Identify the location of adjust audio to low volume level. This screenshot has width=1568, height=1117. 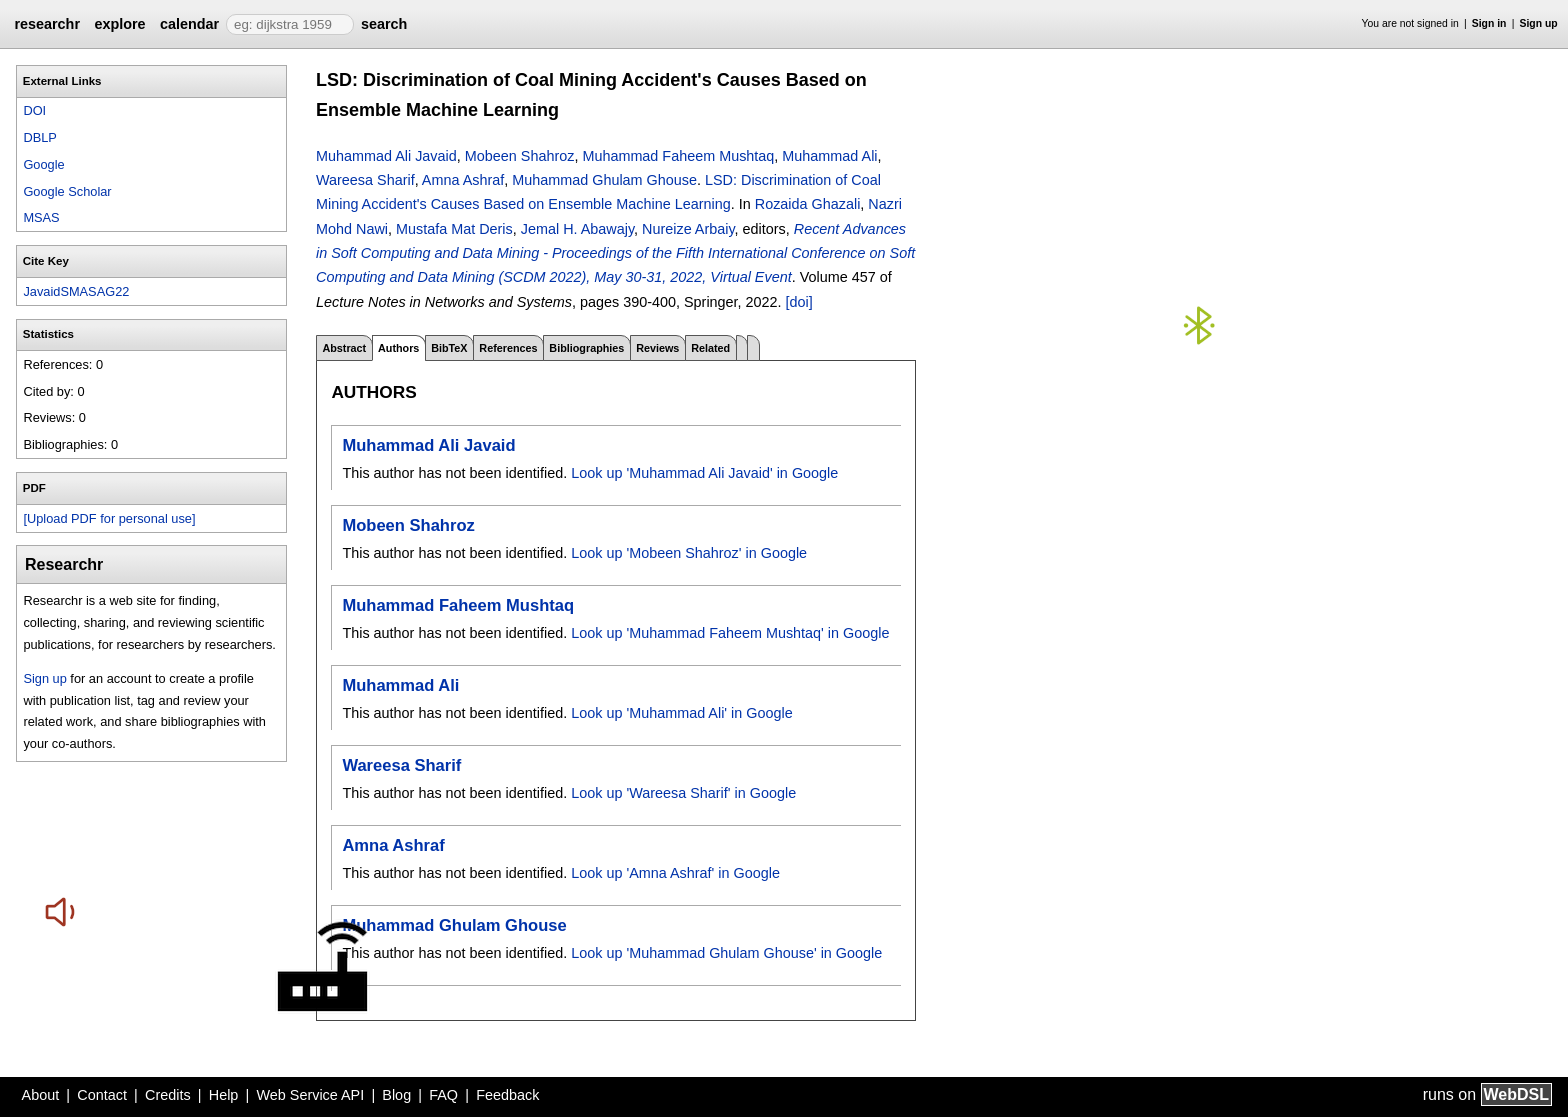
(60, 912).